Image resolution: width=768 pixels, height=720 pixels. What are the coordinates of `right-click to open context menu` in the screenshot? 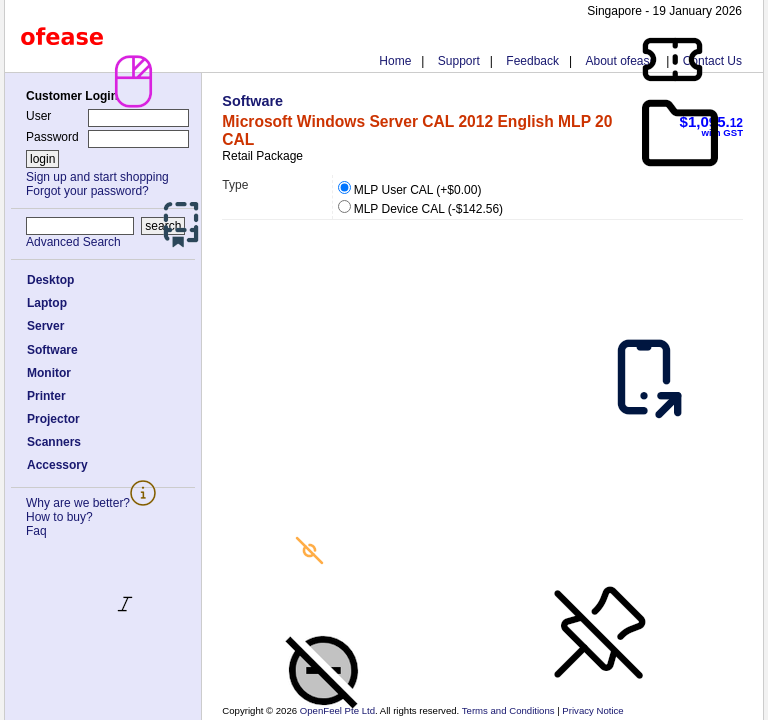 It's located at (133, 81).